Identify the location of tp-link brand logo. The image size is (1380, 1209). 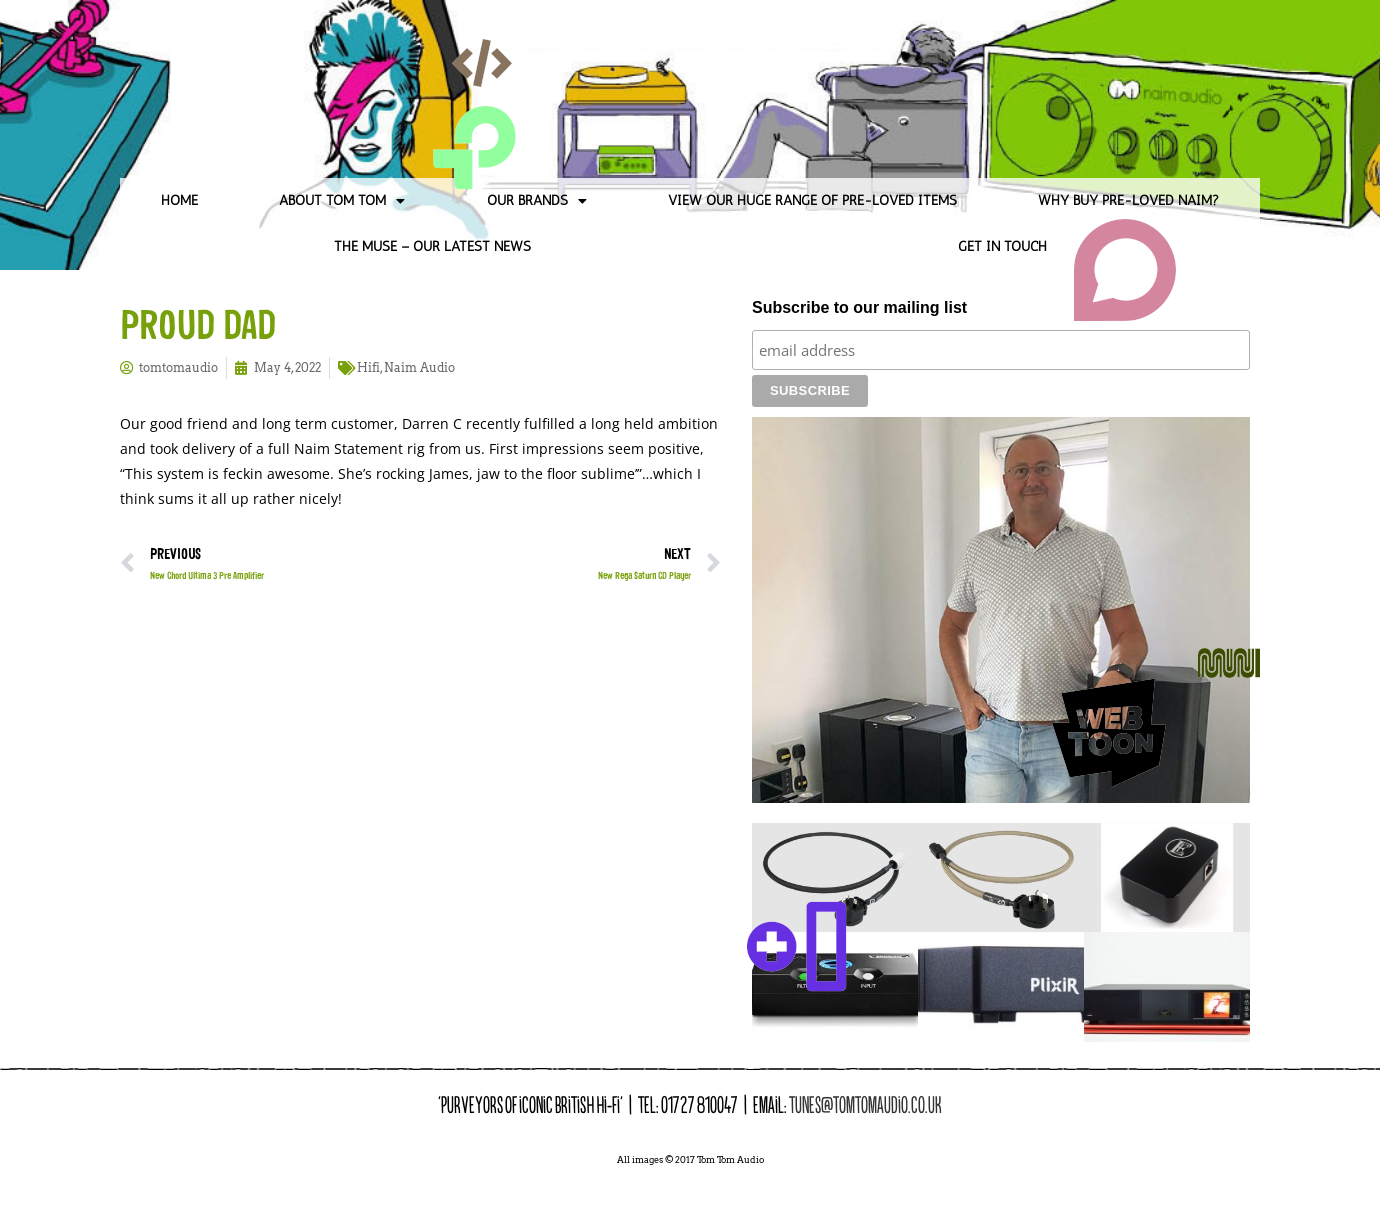
(474, 147).